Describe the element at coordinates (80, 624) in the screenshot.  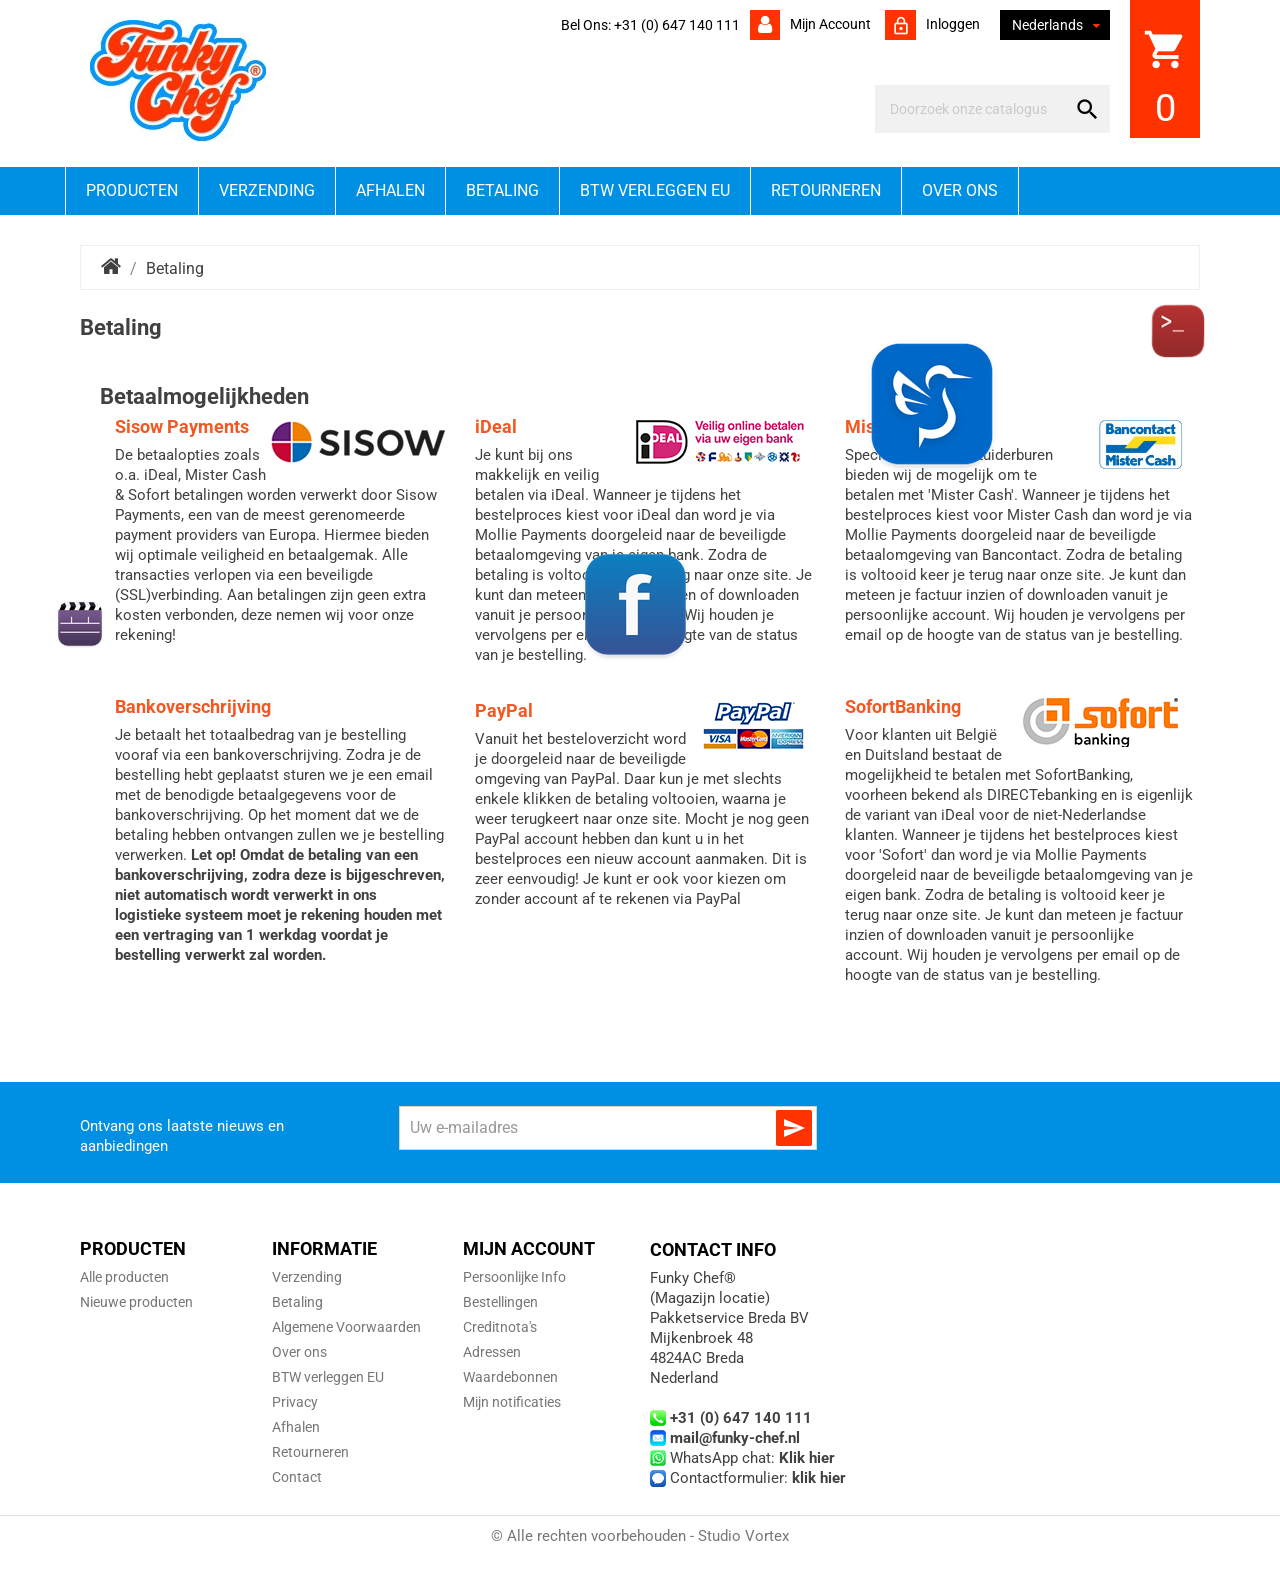
I see `open pitivi video editor` at that location.